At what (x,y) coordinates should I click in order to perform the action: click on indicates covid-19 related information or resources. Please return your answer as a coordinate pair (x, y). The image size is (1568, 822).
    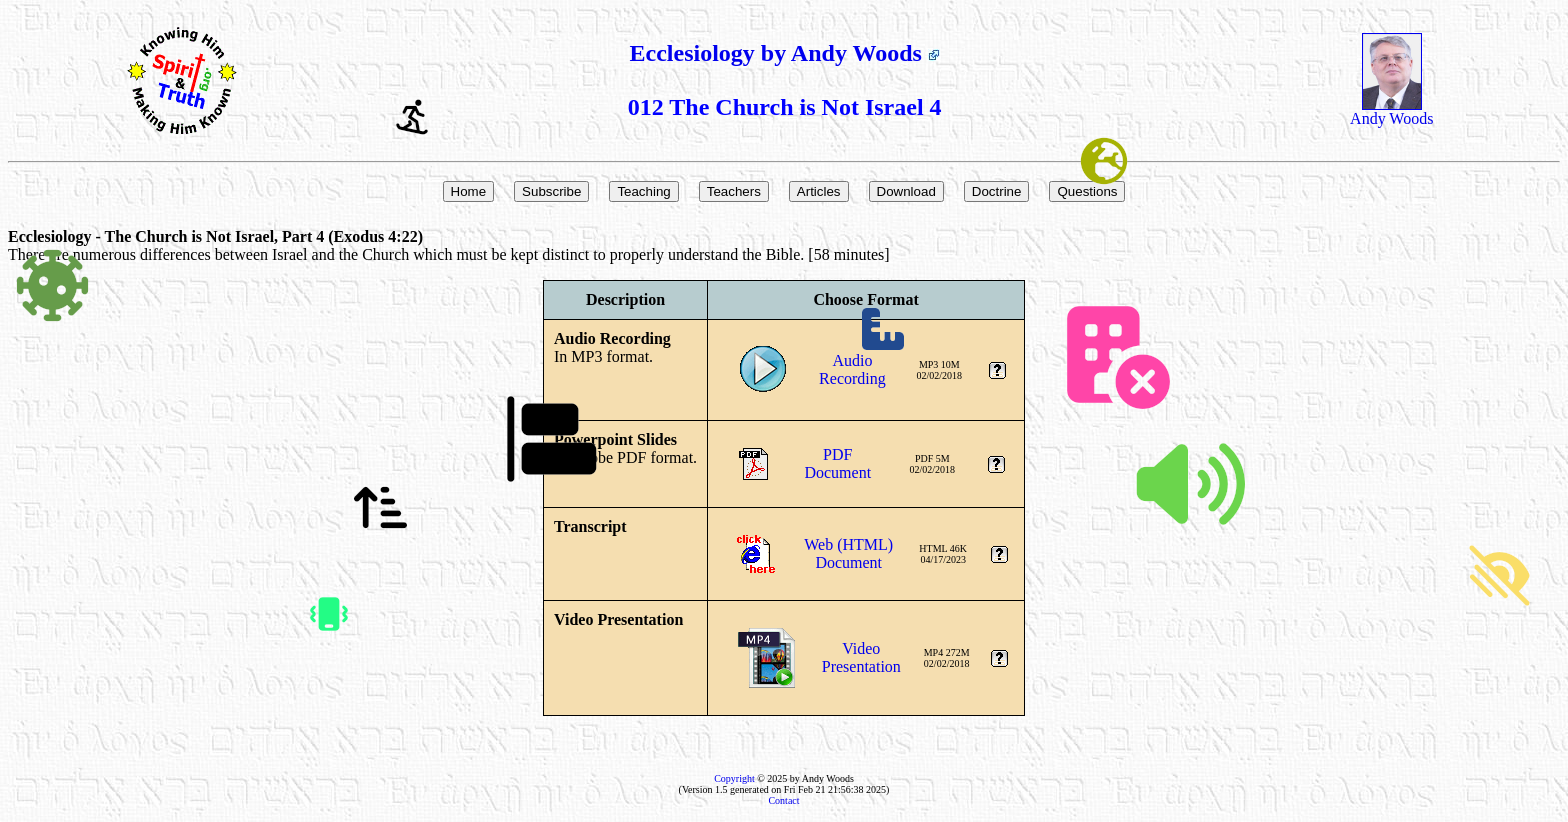
    Looking at the image, I should click on (52, 285).